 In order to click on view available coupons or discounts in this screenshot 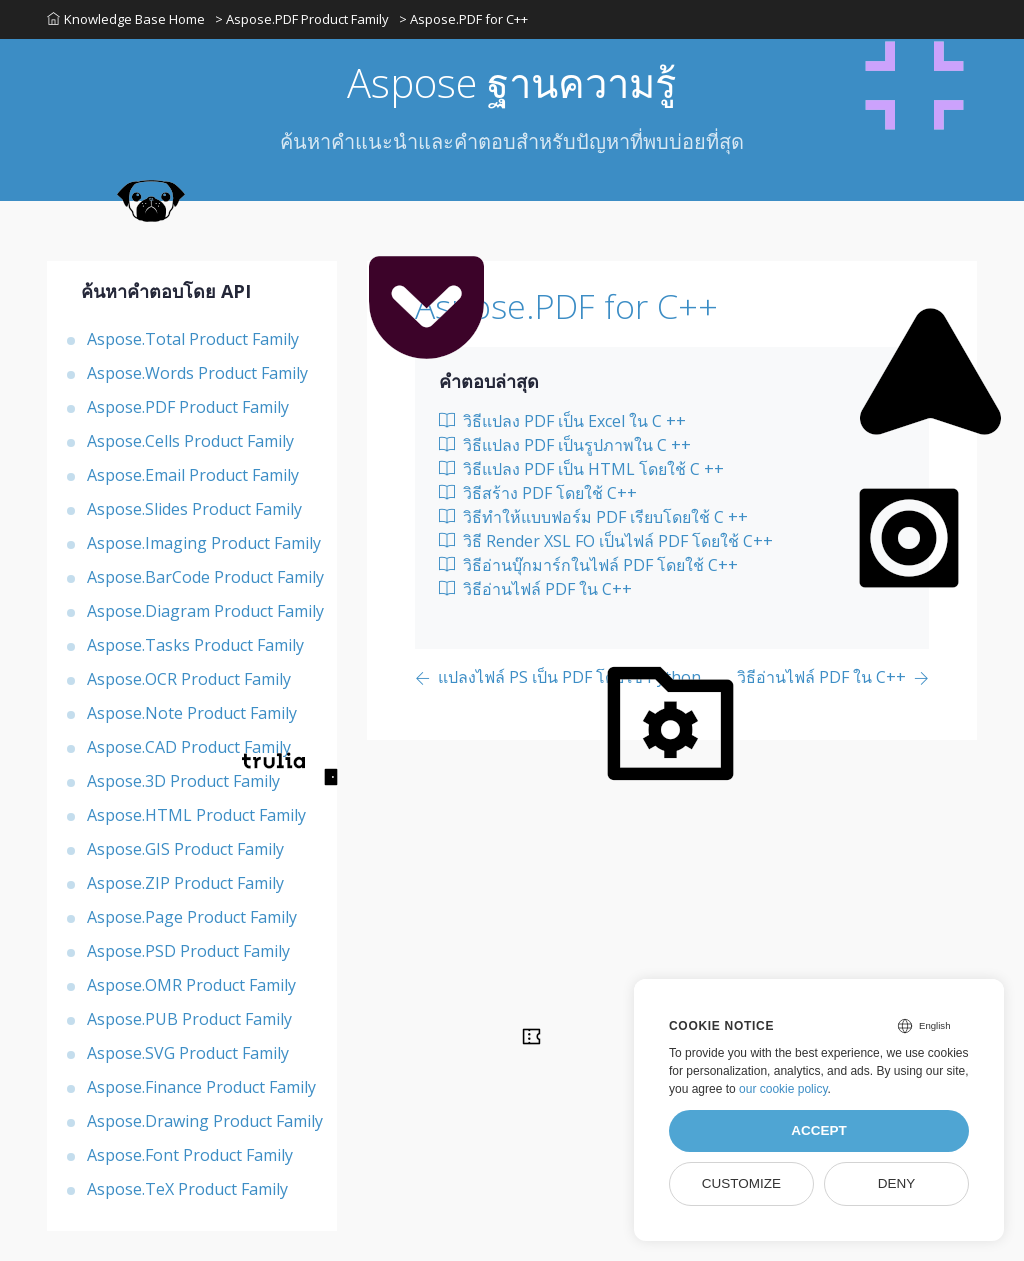, I will do `click(531, 1036)`.